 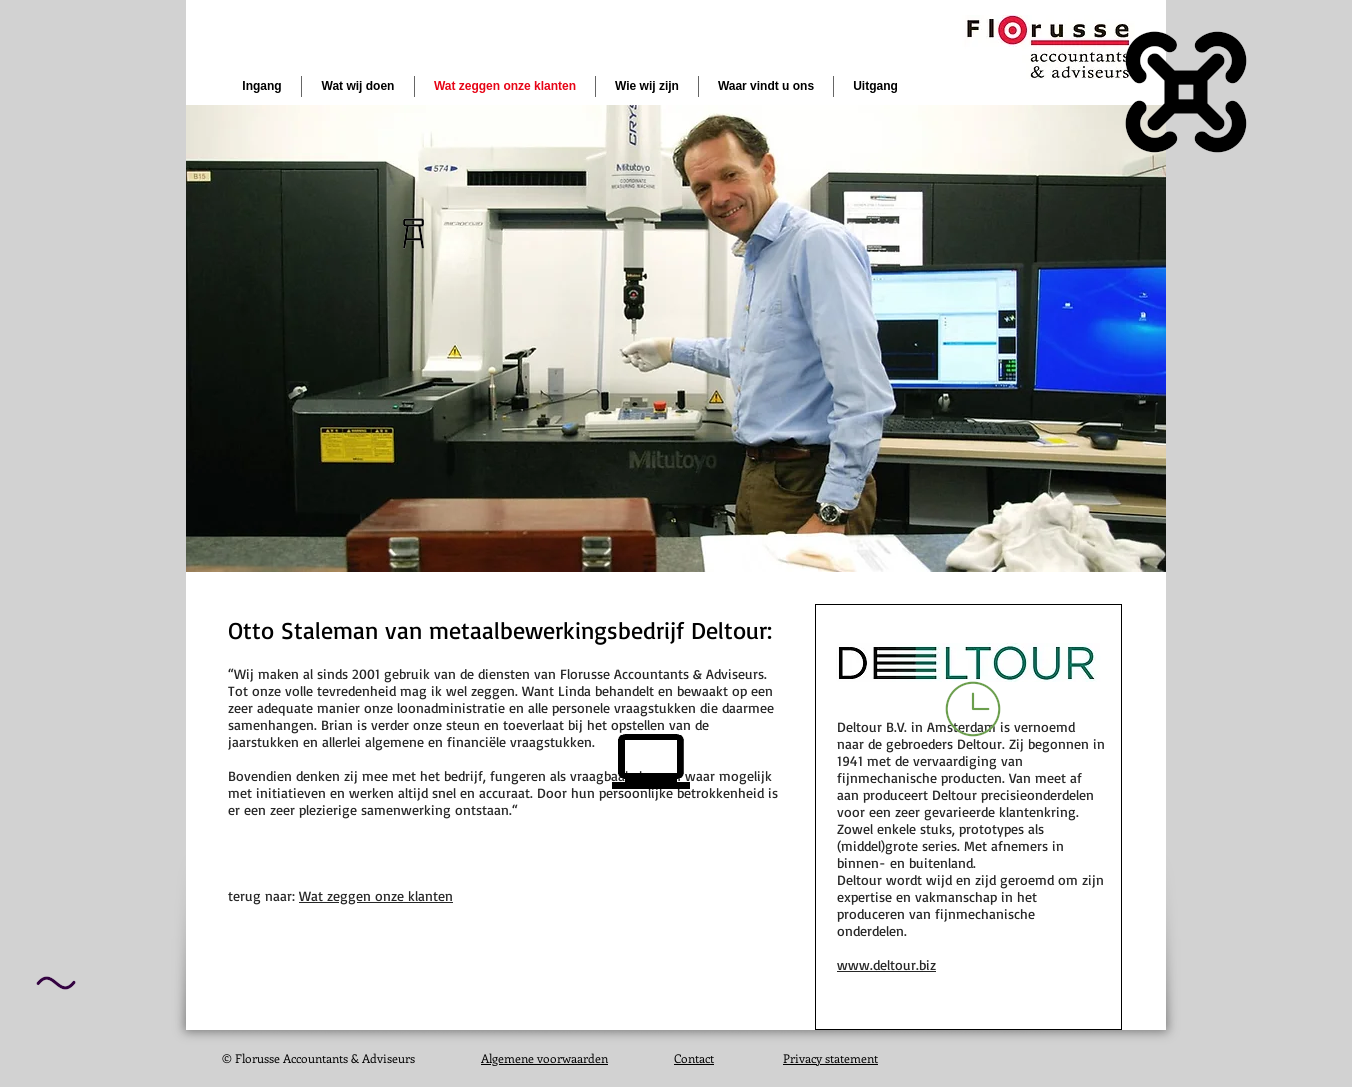 What do you see at coordinates (651, 763) in the screenshot?
I see `access windows laptop or PC settings` at bounding box center [651, 763].